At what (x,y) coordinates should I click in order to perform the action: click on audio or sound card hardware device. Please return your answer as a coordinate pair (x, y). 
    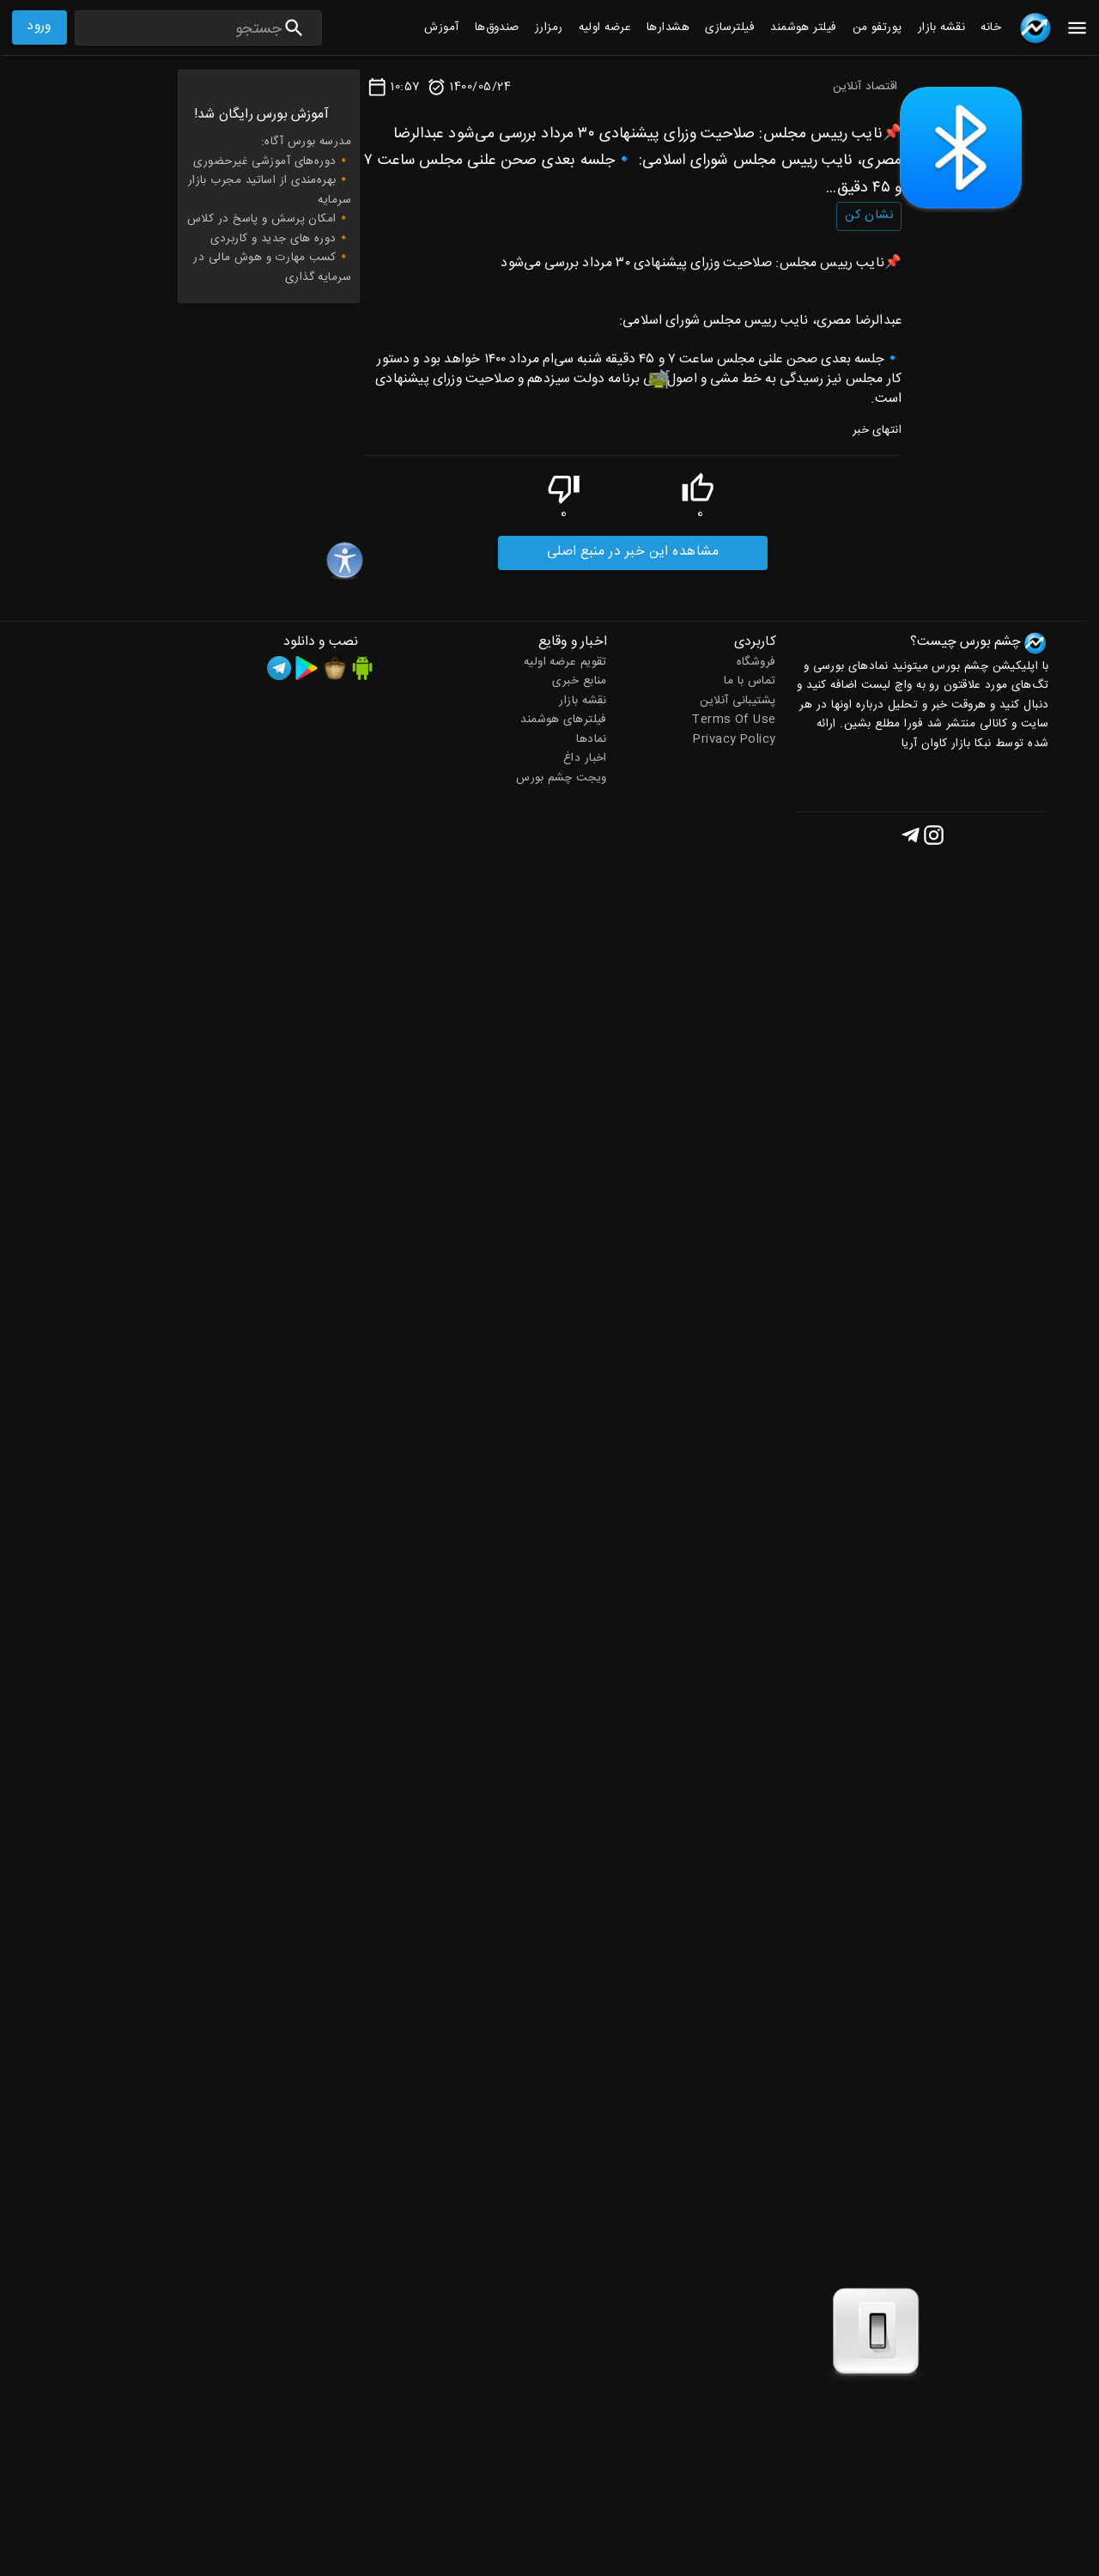
    Looking at the image, I should click on (659, 379).